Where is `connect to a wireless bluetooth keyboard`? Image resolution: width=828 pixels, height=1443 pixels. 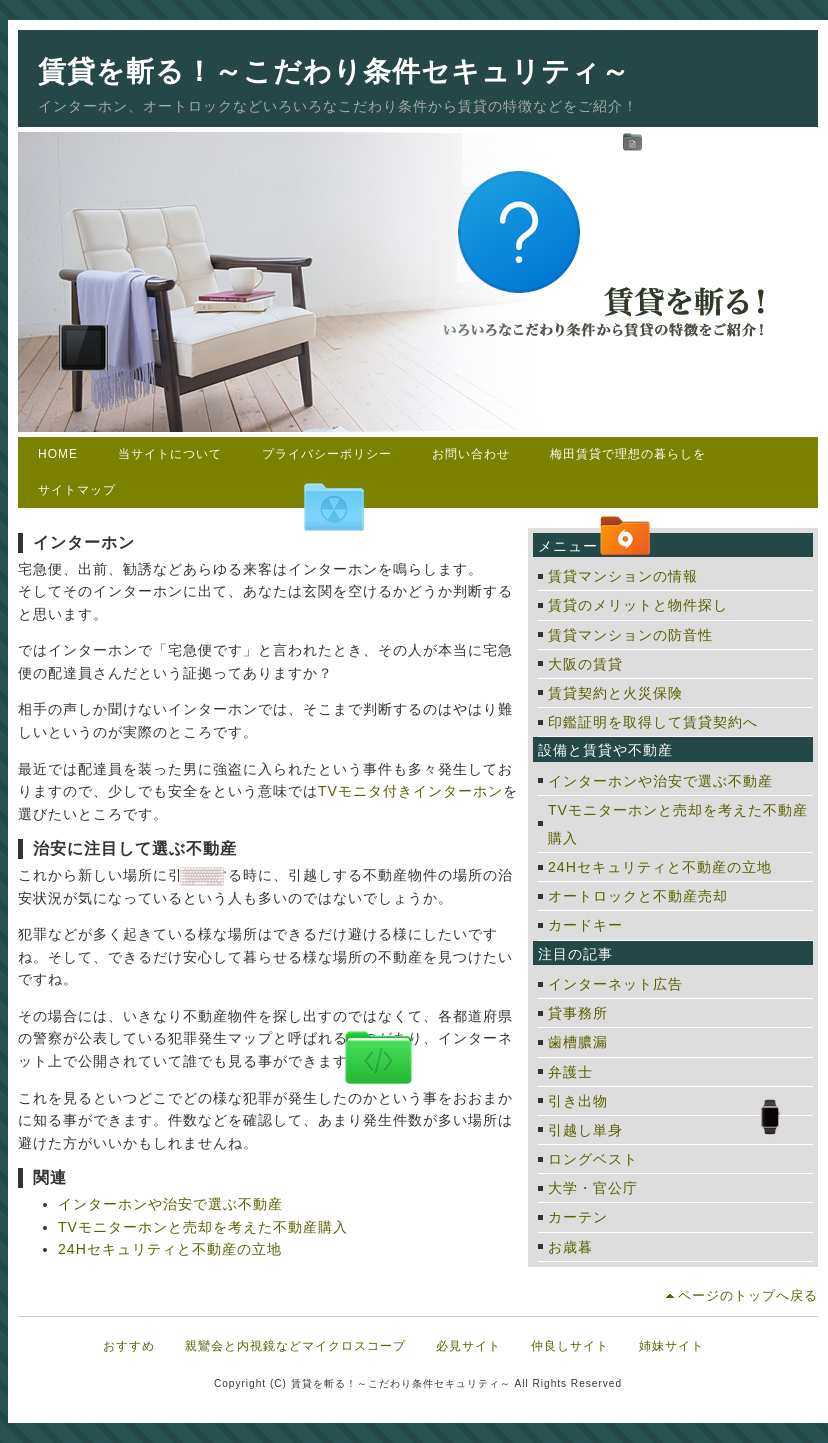
connect to a wireless bluetooth keyboard is located at coordinates (202, 876).